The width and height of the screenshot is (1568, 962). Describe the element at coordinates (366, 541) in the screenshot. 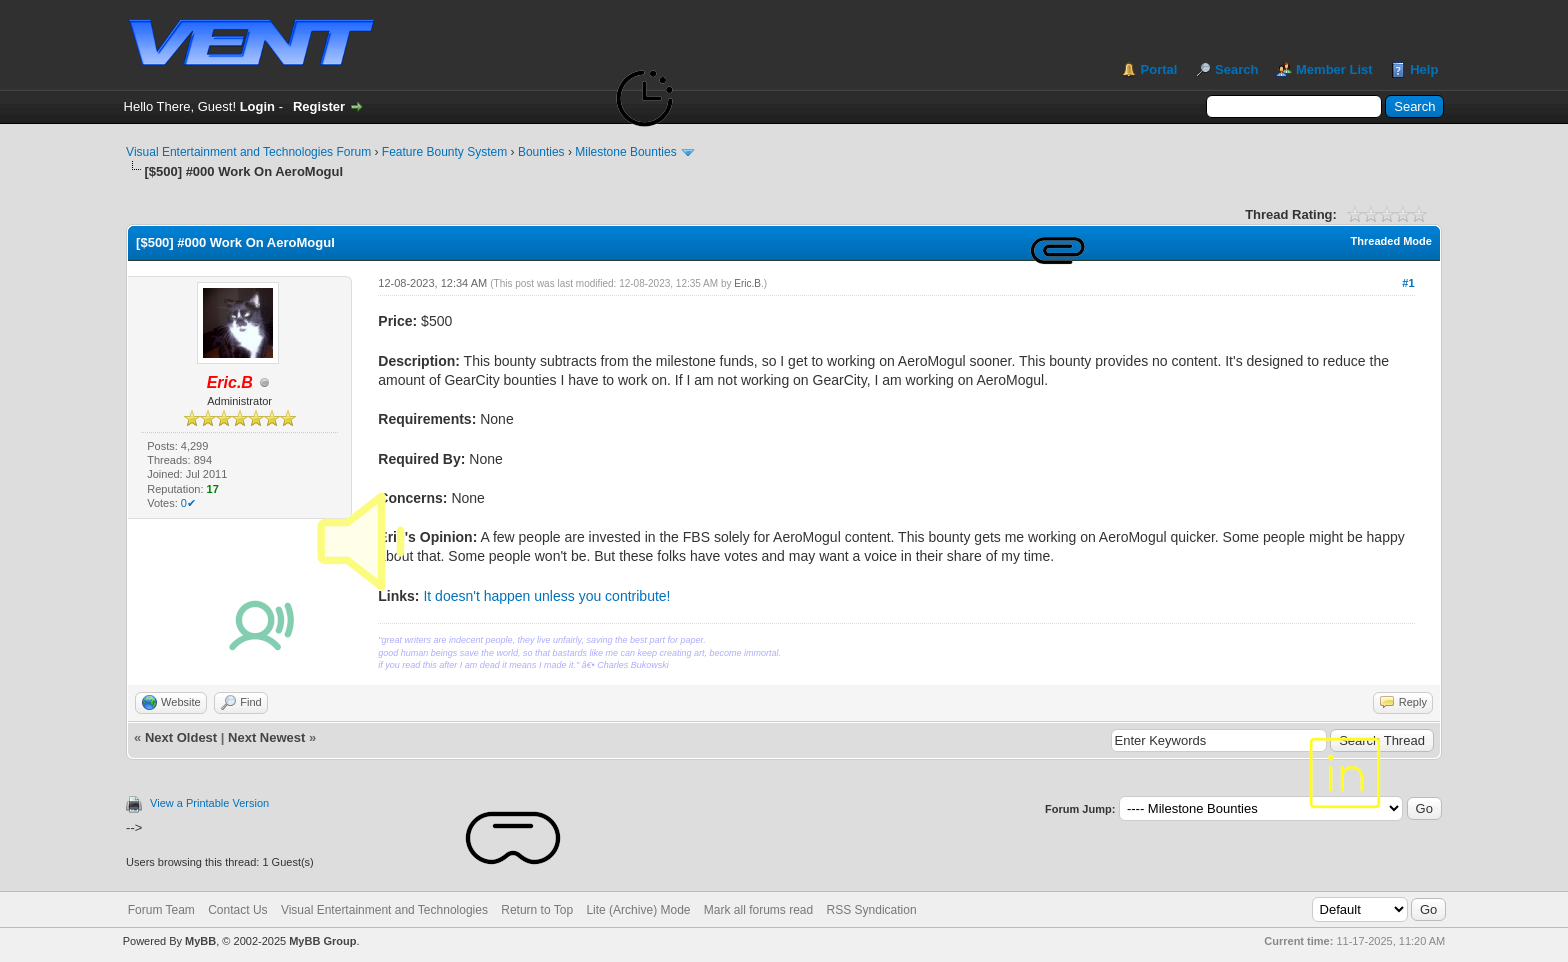

I see `audio playing at low volume` at that location.